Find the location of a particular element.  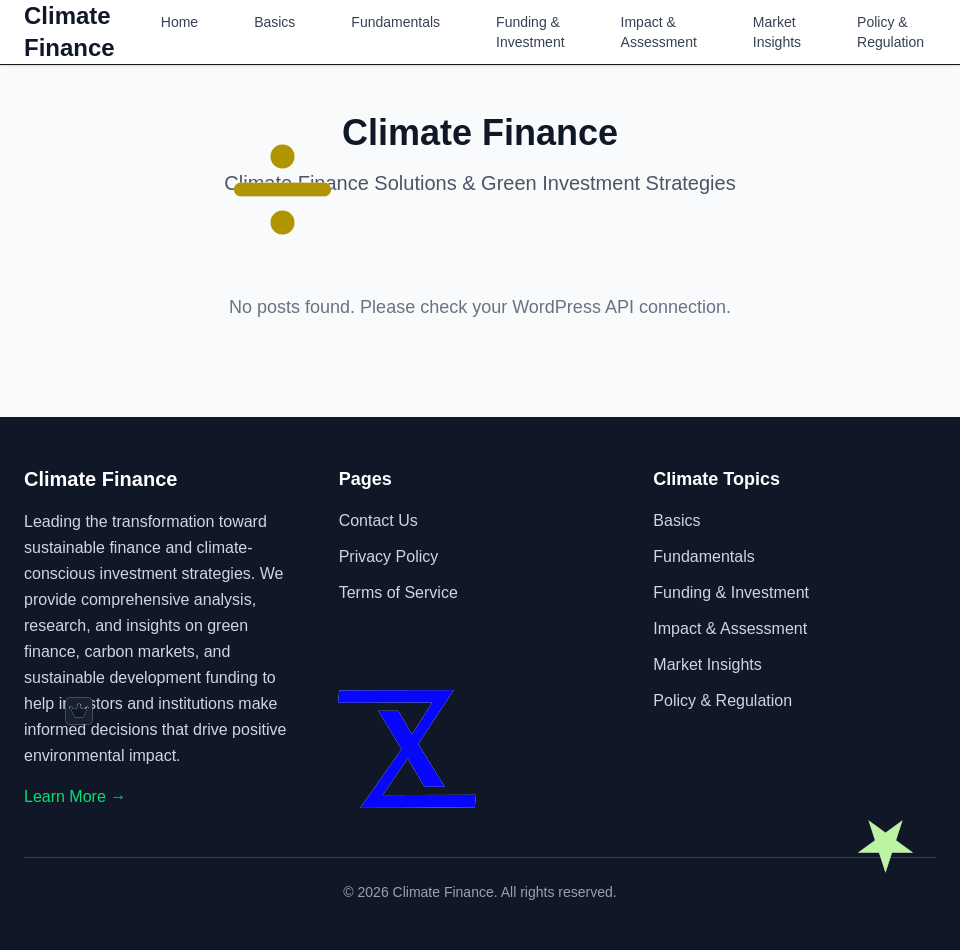

open the Nebula streaming app is located at coordinates (885, 846).